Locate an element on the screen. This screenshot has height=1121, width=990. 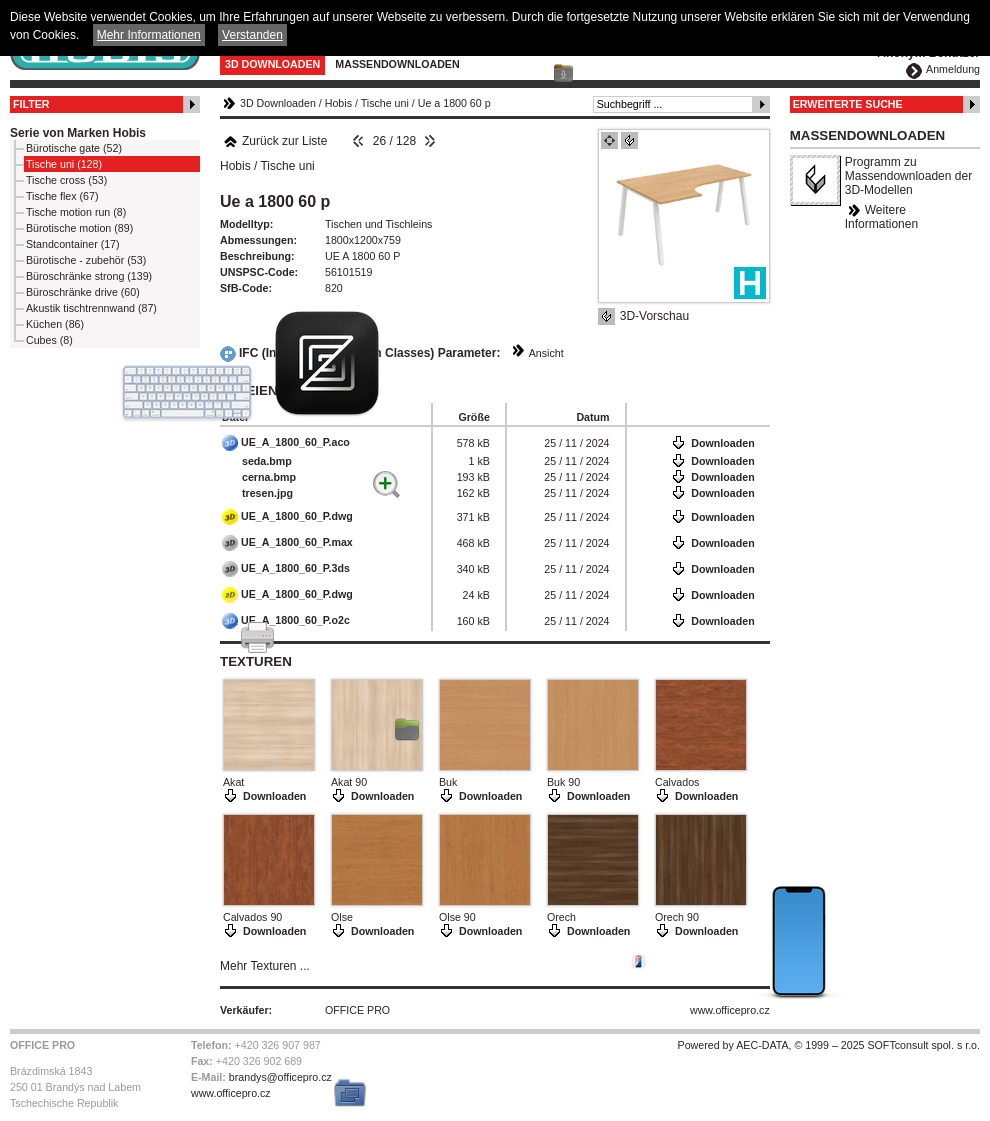
connect a bluetooth keyboard is located at coordinates (187, 392).